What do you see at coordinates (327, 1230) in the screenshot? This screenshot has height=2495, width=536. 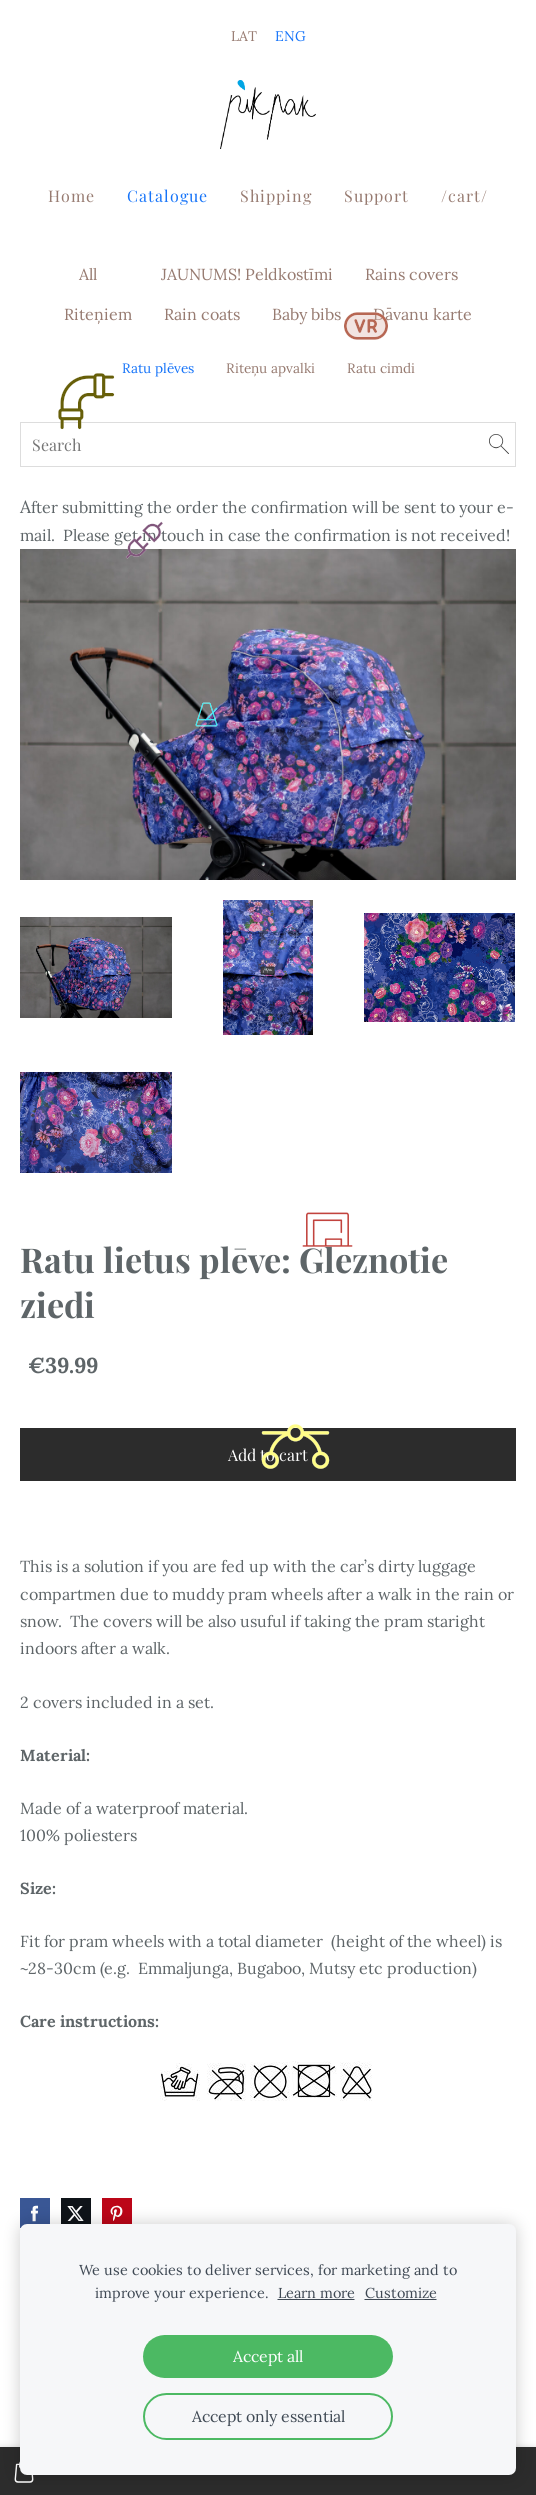 I see `access whiteboard or presentation mode` at bounding box center [327, 1230].